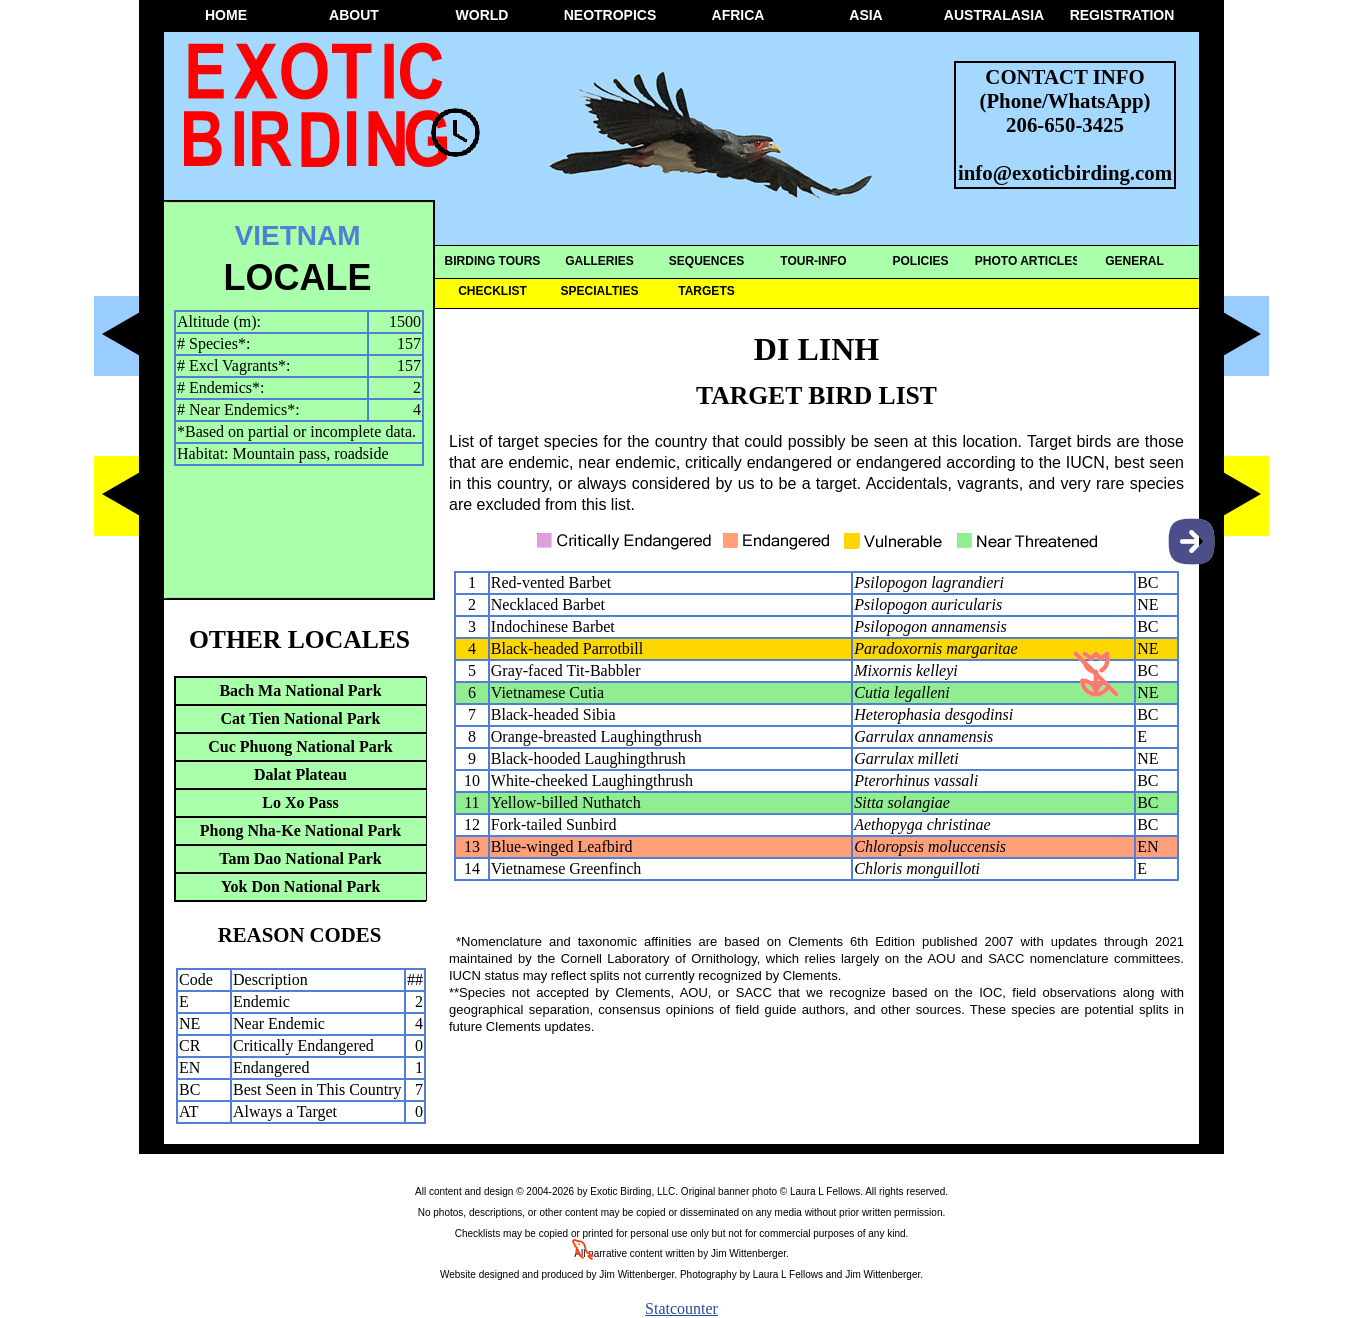 Image resolution: width=1363 pixels, height=1318 pixels. What do you see at coordinates (455, 132) in the screenshot?
I see `view time or clock settings` at bounding box center [455, 132].